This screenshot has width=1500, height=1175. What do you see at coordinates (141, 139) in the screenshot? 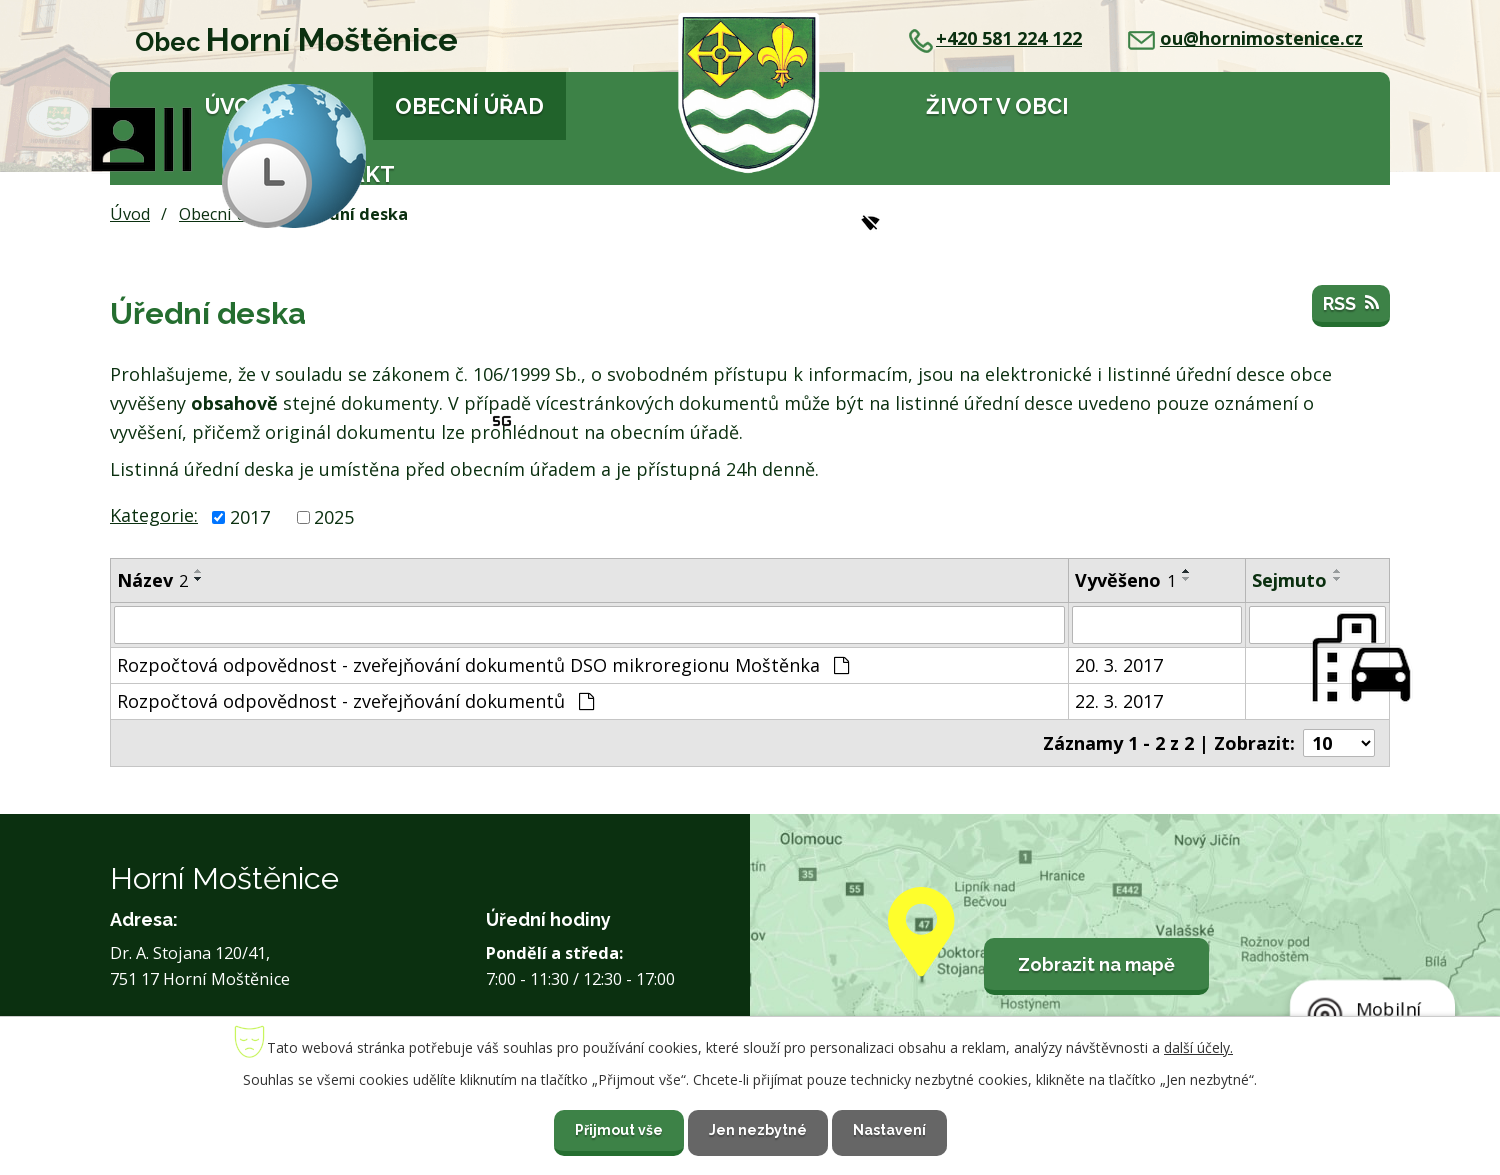
I see `view recently contacted people` at bounding box center [141, 139].